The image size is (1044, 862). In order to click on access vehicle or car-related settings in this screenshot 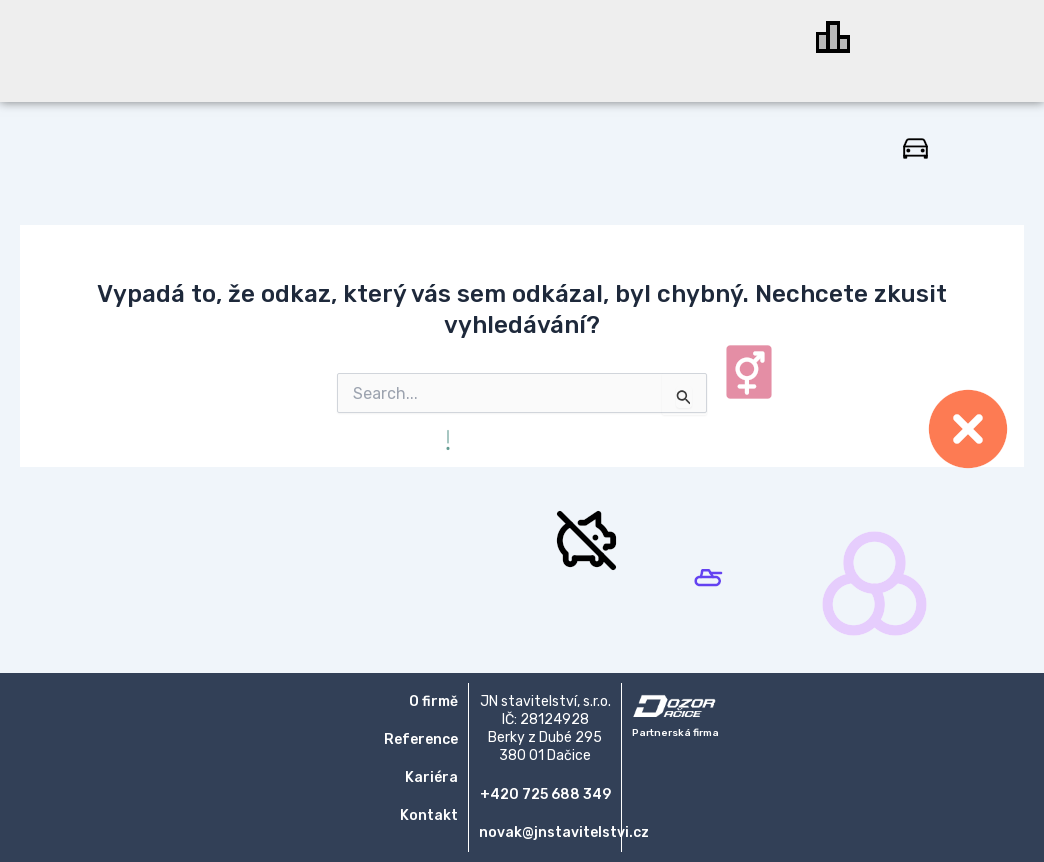, I will do `click(915, 148)`.